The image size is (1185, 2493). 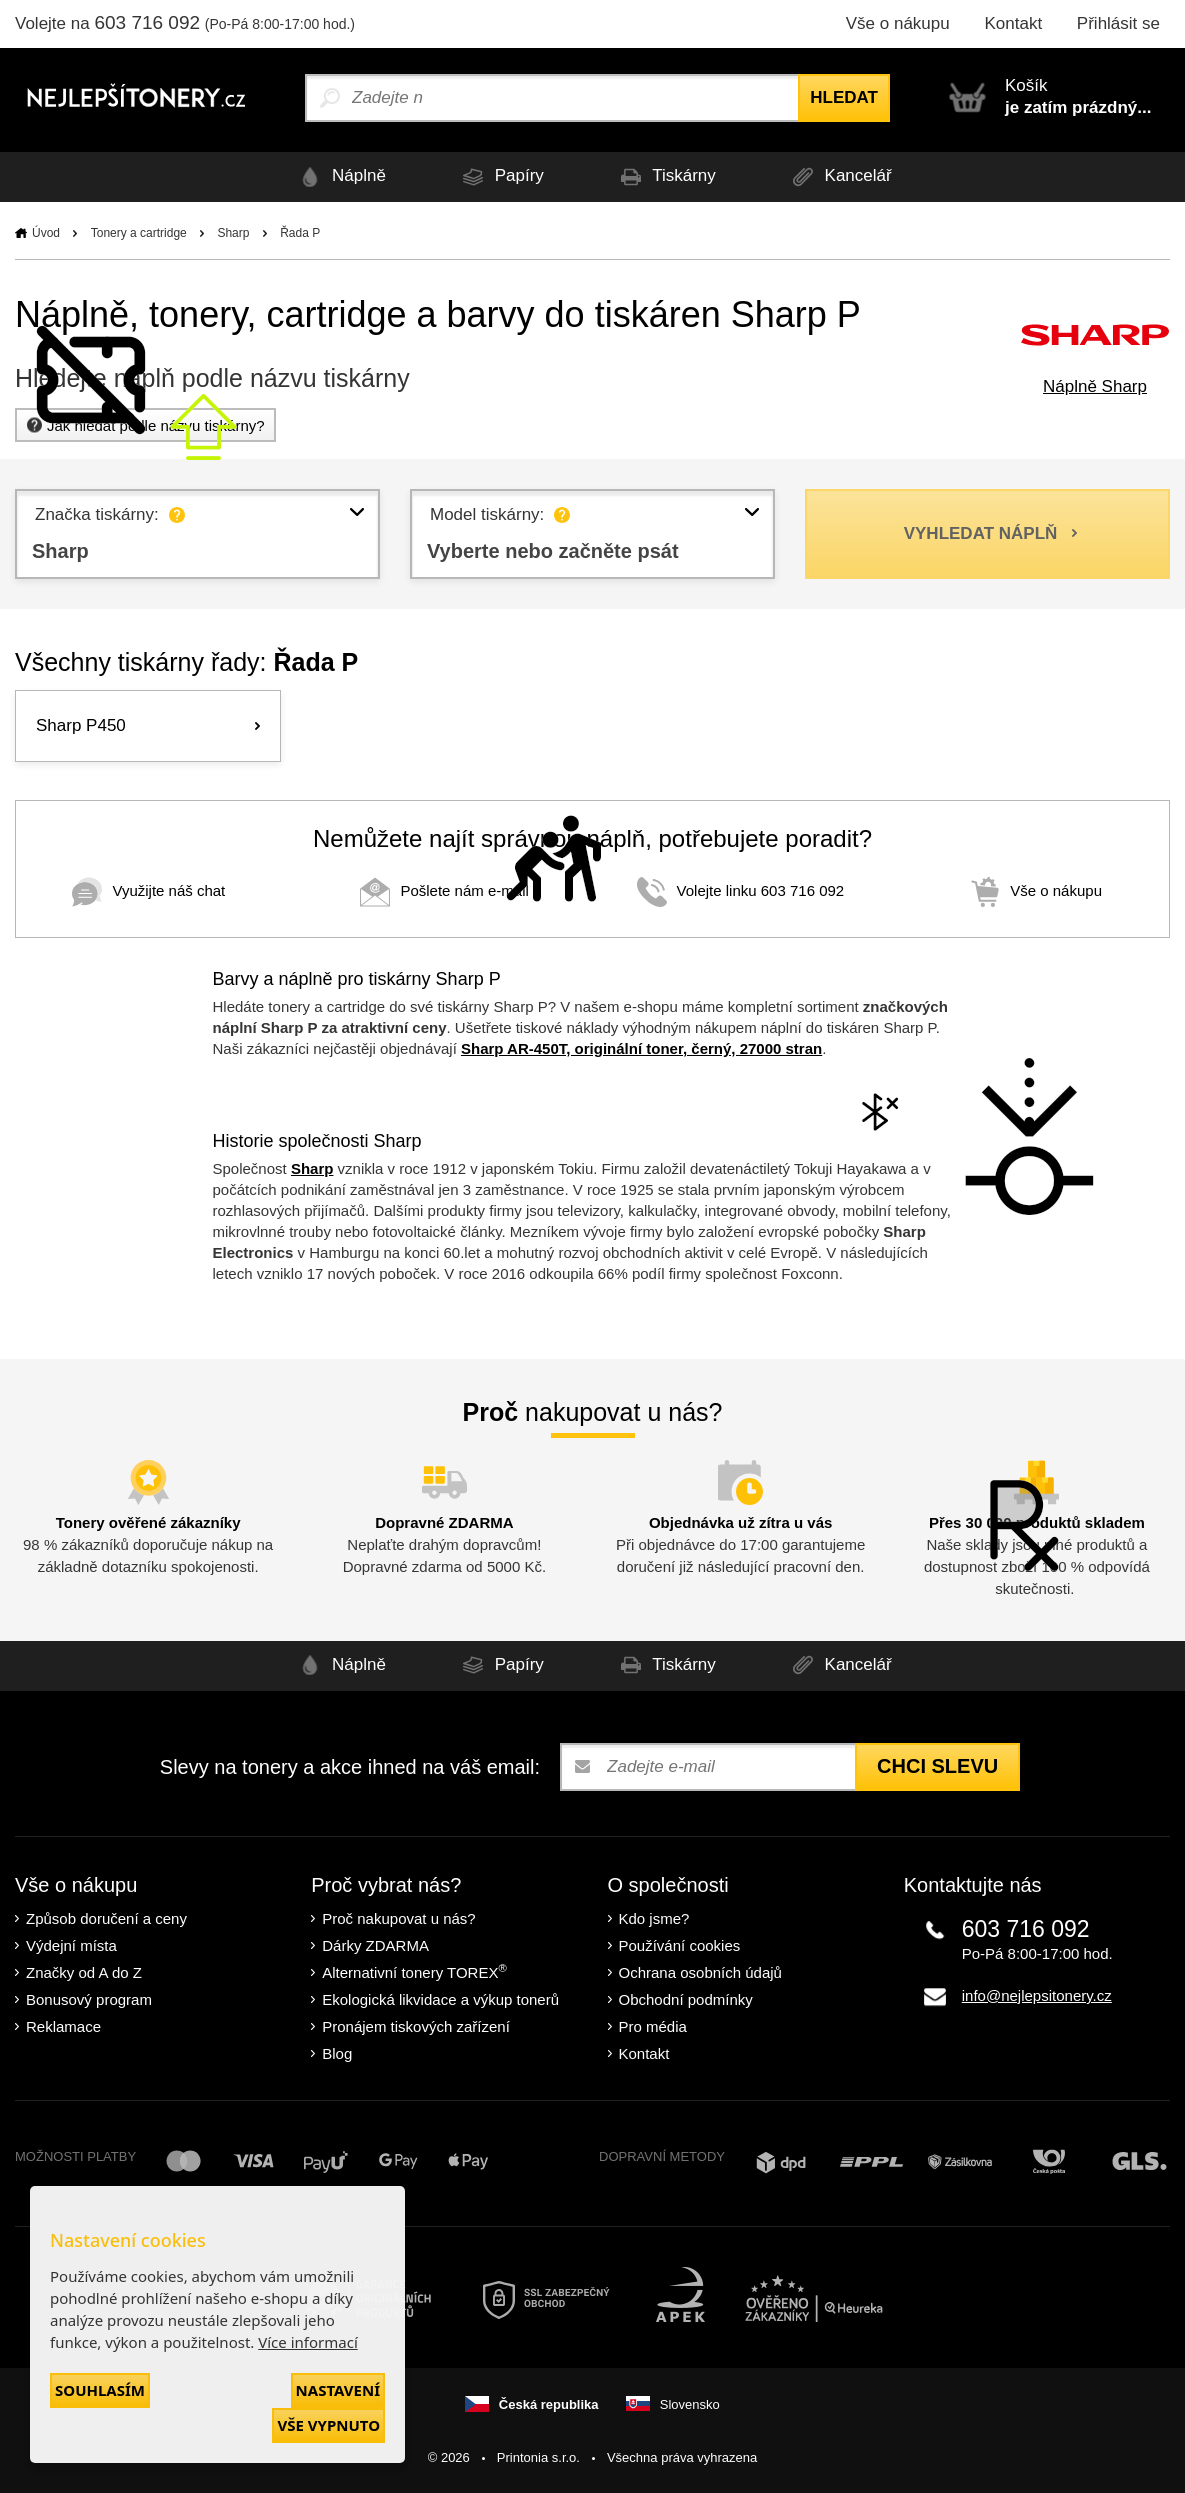 What do you see at coordinates (203, 429) in the screenshot?
I see `upload a file or document` at bounding box center [203, 429].